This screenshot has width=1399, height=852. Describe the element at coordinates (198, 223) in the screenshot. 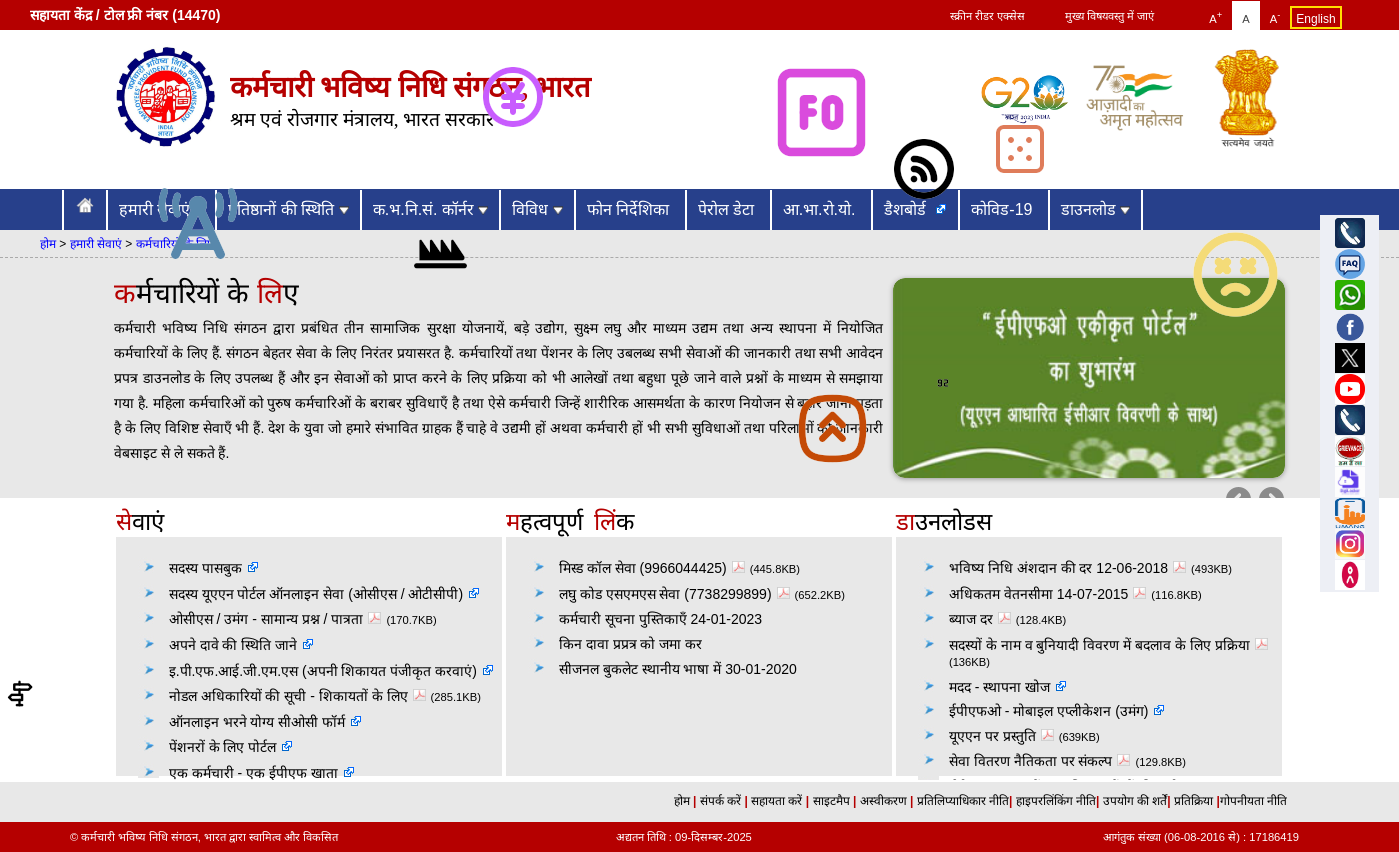

I see `indicates cellular network or mobile signal status` at that location.